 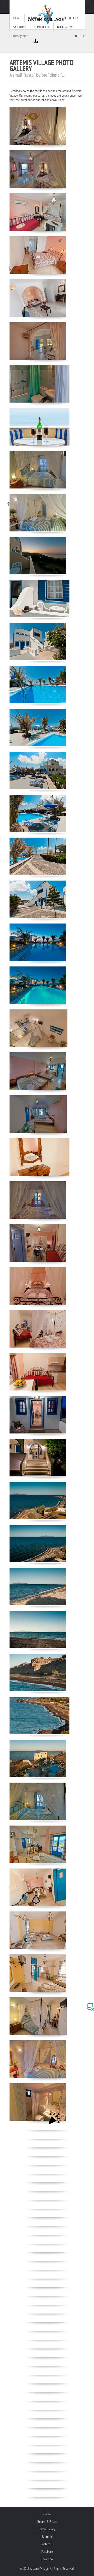 I want to click on download file to device, so click(x=36, y=41).